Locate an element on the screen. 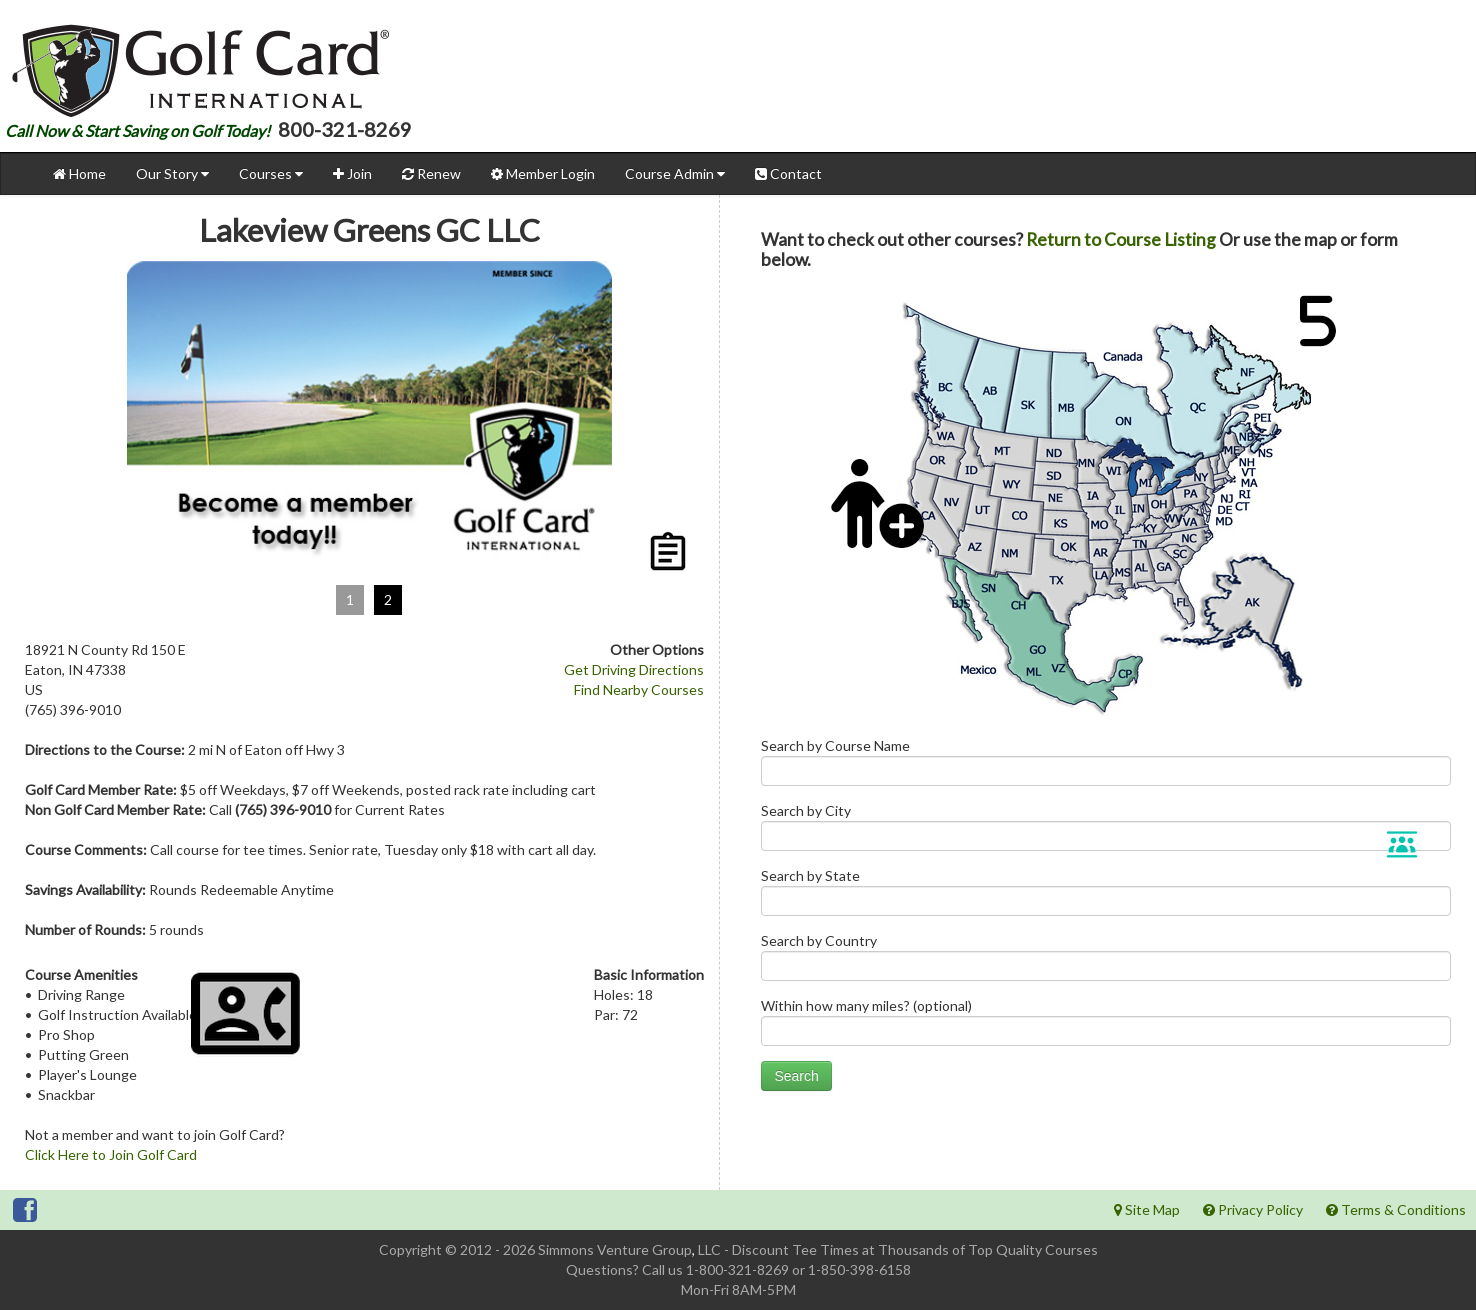  view assignments or tasks is located at coordinates (668, 553).